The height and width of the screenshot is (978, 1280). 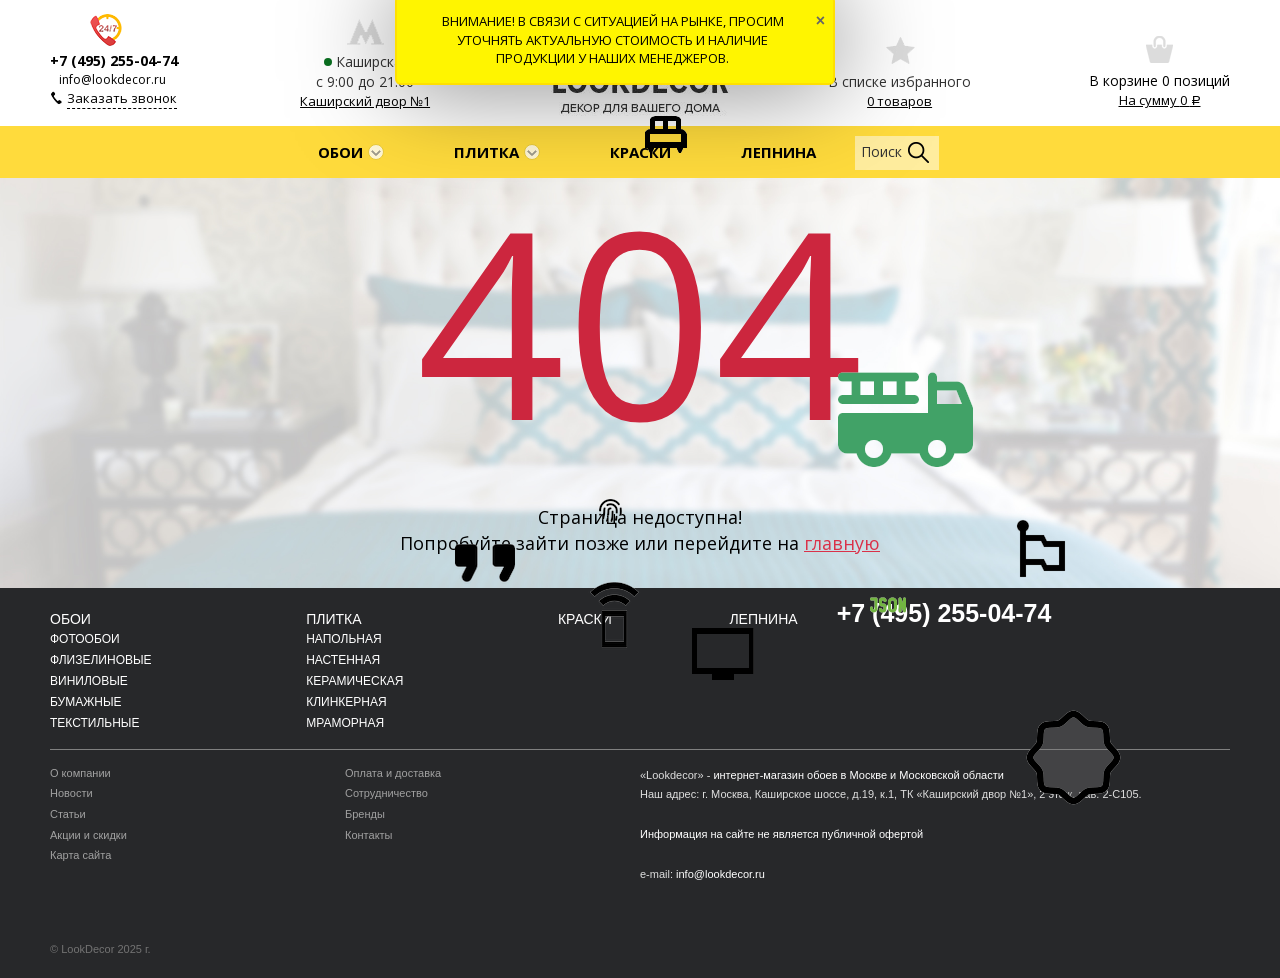 What do you see at coordinates (901, 413) in the screenshot?
I see `indicates emergency services or fire department` at bounding box center [901, 413].